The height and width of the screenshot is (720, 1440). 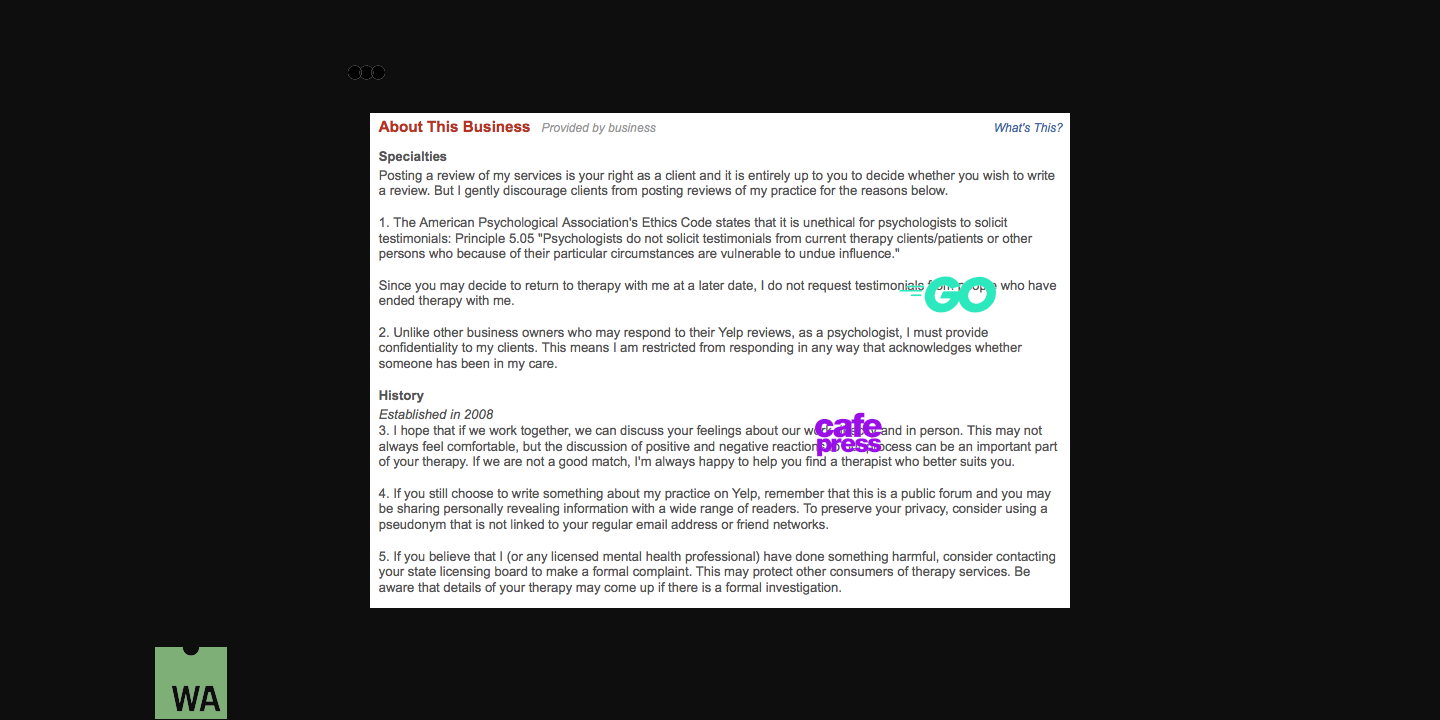 What do you see at coordinates (947, 294) in the screenshot?
I see `go programming language logo` at bounding box center [947, 294].